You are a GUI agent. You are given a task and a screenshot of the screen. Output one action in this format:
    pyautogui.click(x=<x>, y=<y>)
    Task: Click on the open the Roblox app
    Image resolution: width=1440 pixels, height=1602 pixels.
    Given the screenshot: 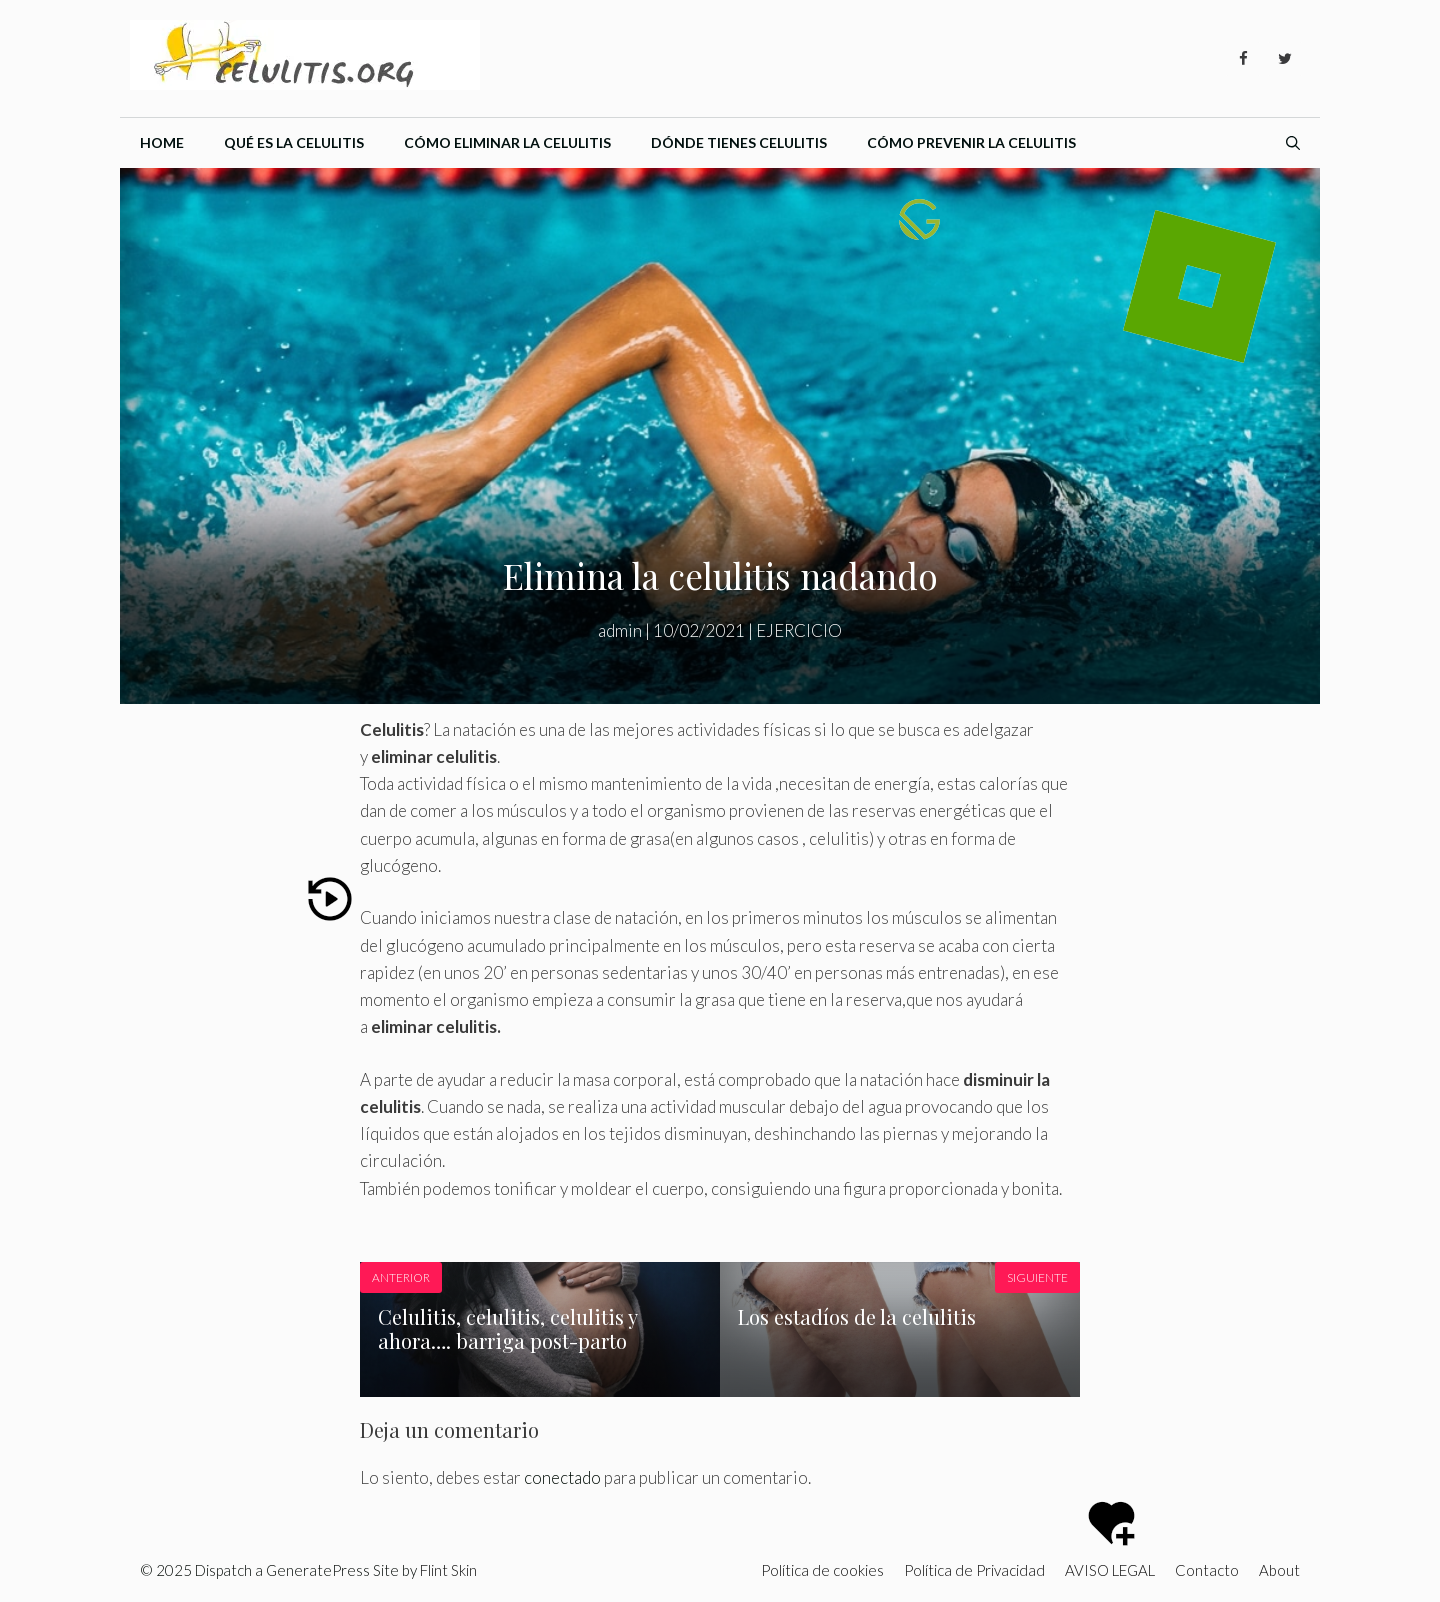 What is the action you would take?
    pyautogui.click(x=1199, y=286)
    